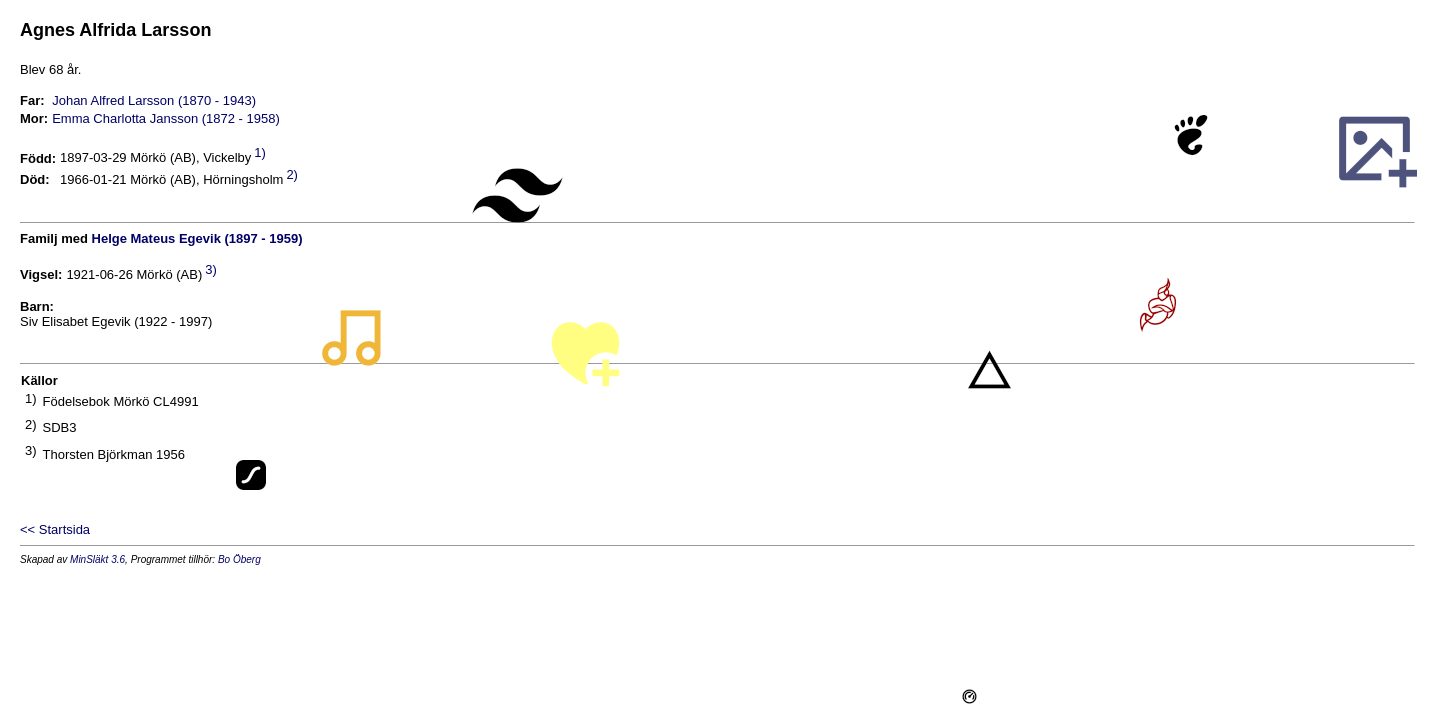  I want to click on tailwind css framework logo, so click(517, 195).